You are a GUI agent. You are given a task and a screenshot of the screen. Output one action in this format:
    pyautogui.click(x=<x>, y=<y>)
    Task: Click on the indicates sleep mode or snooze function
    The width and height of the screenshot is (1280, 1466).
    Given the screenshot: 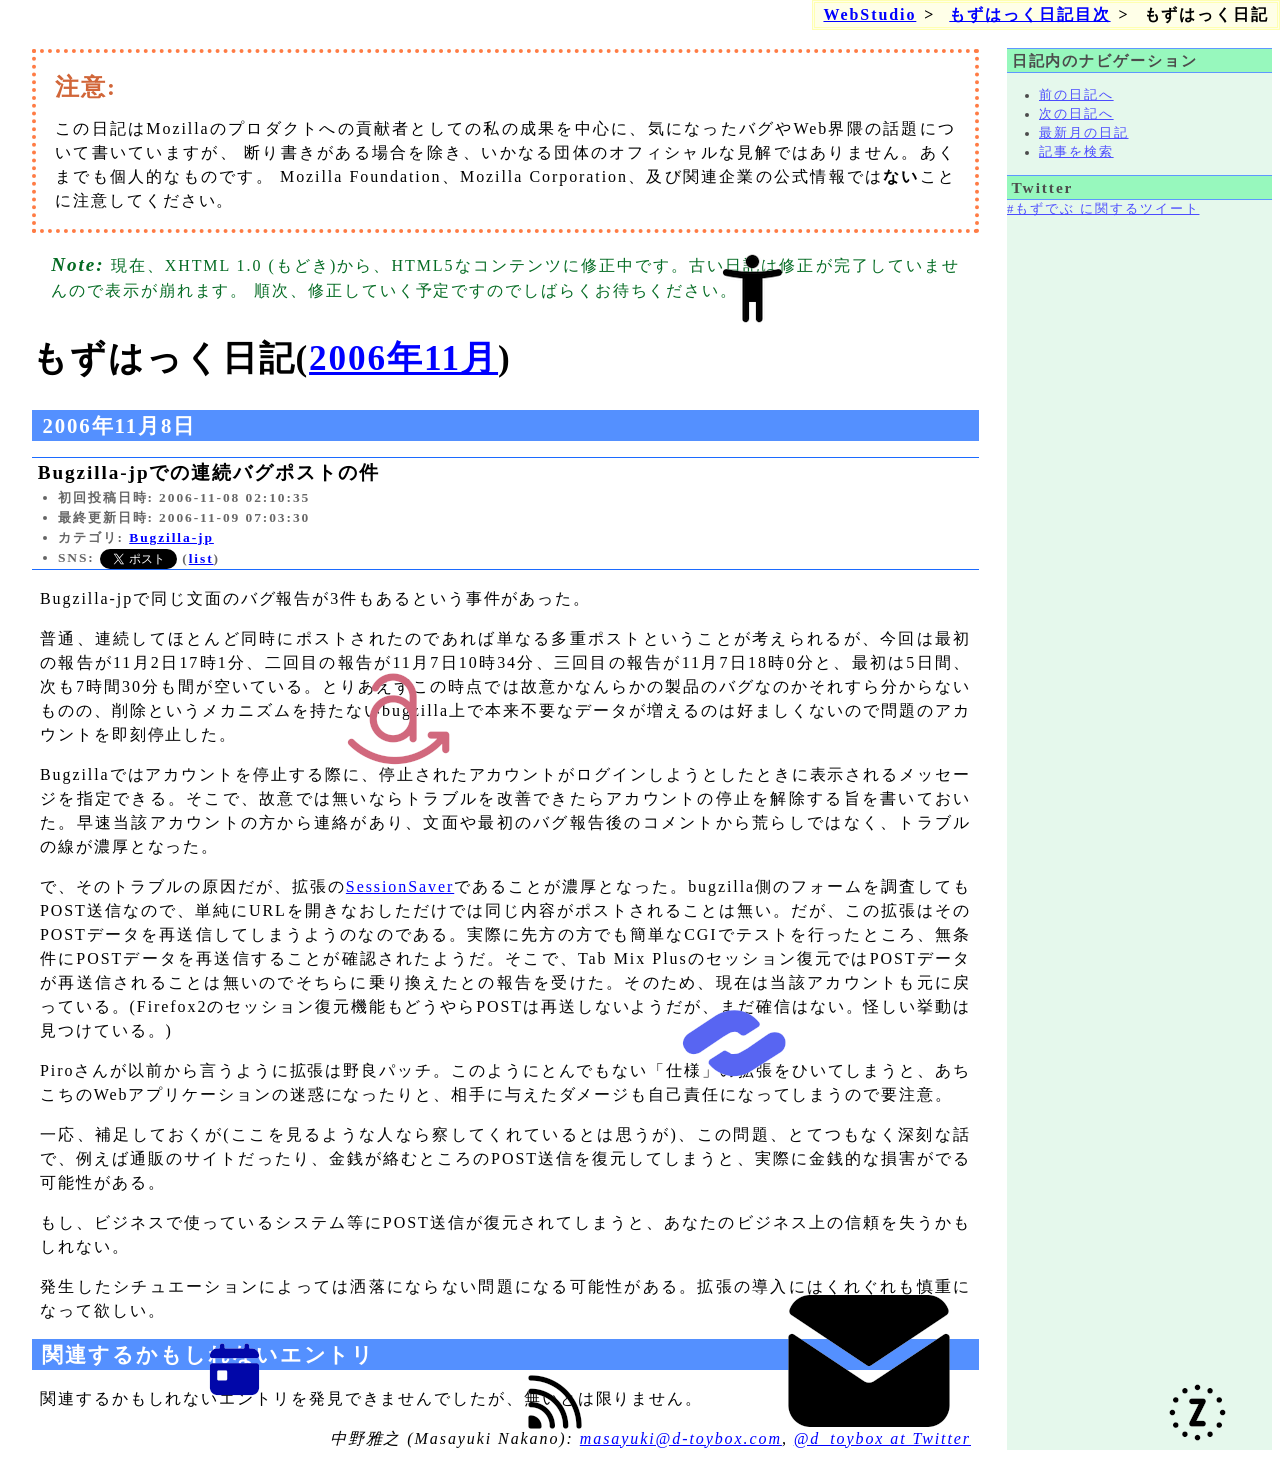 What is the action you would take?
    pyautogui.click(x=1197, y=1412)
    